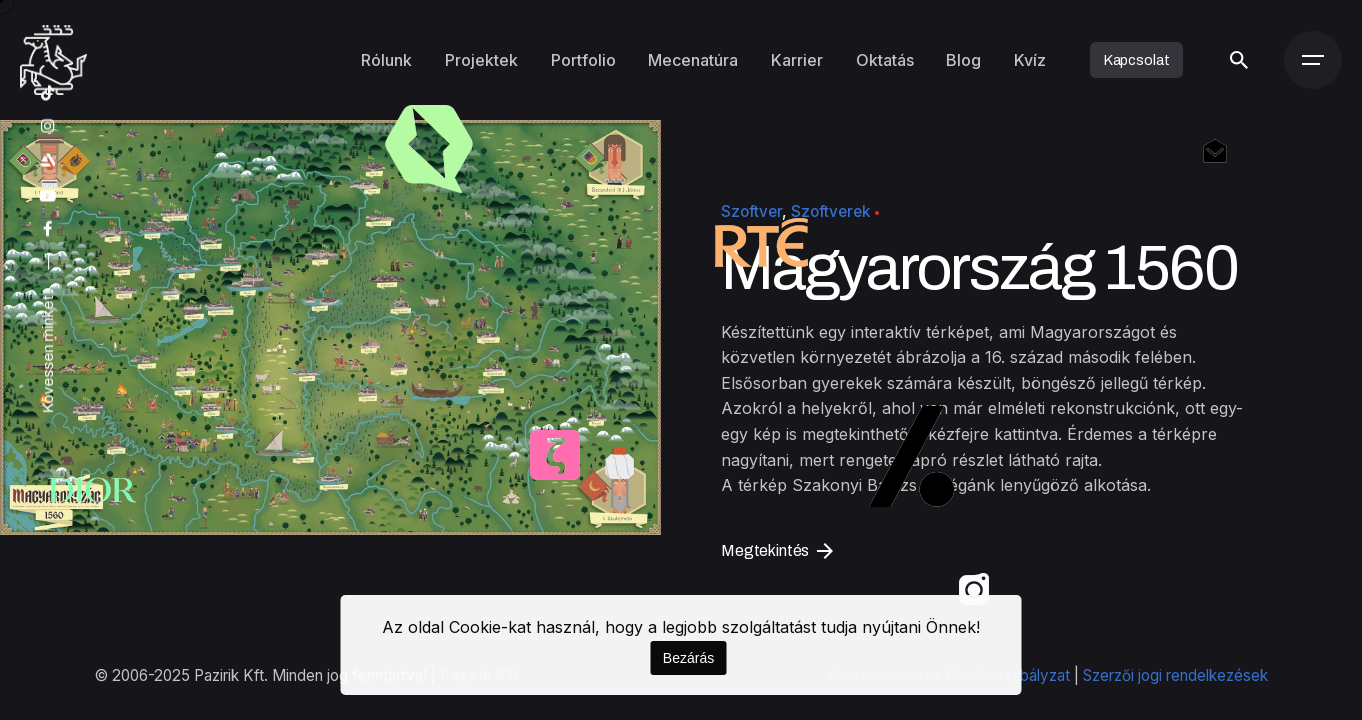  I want to click on visit slashdot news website, so click(911, 456).